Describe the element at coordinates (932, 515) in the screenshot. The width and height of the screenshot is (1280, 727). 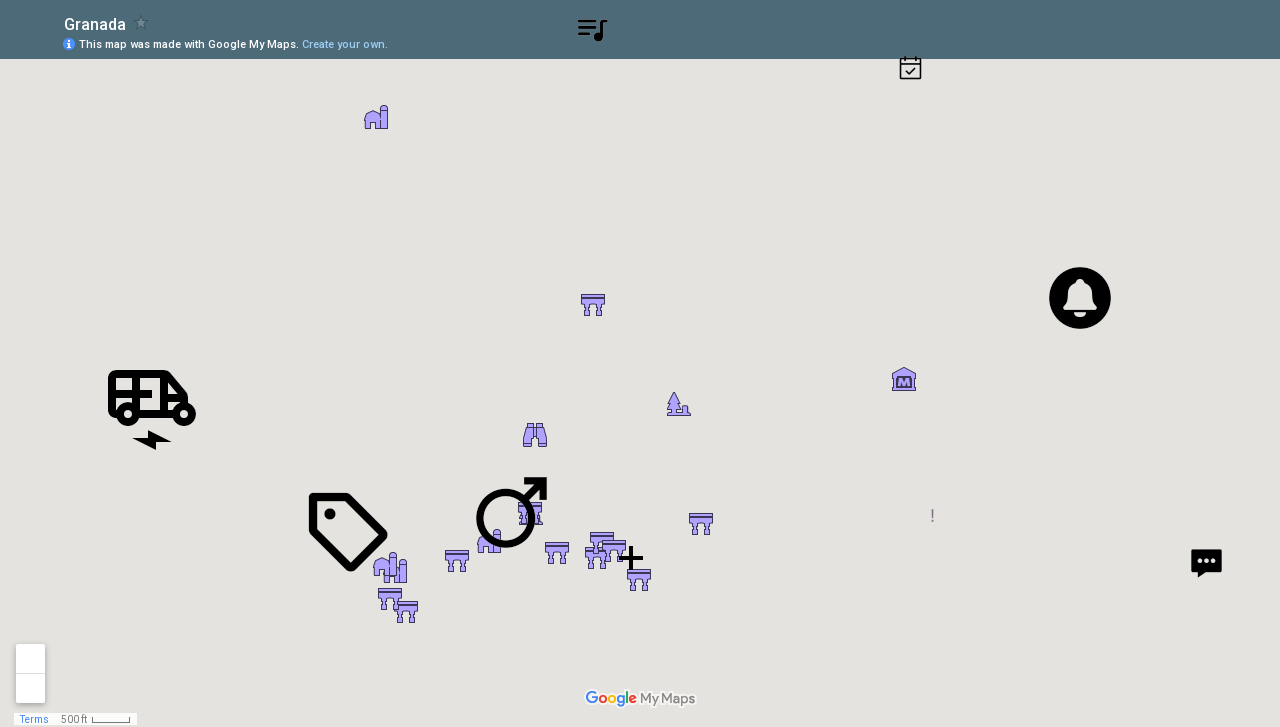
I see `indicates a warning or important notice` at that location.